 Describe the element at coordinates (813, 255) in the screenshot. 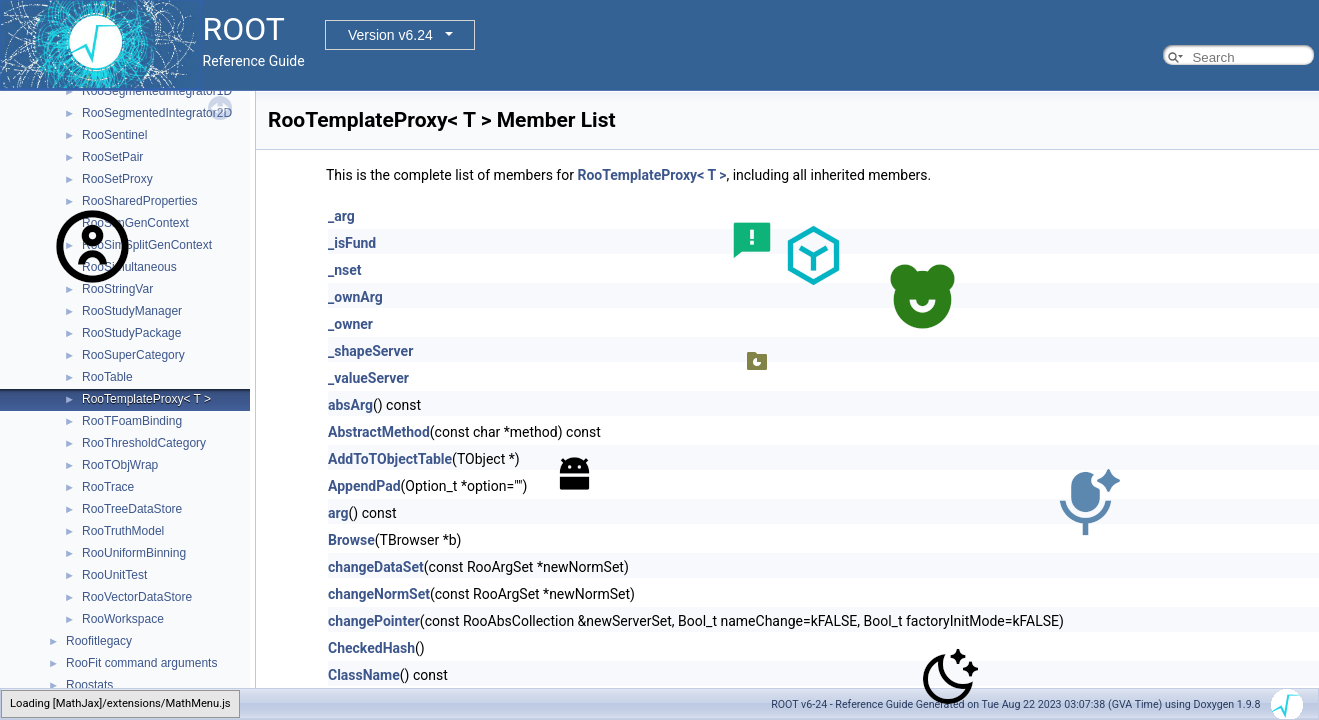

I see `view instance details` at that location.